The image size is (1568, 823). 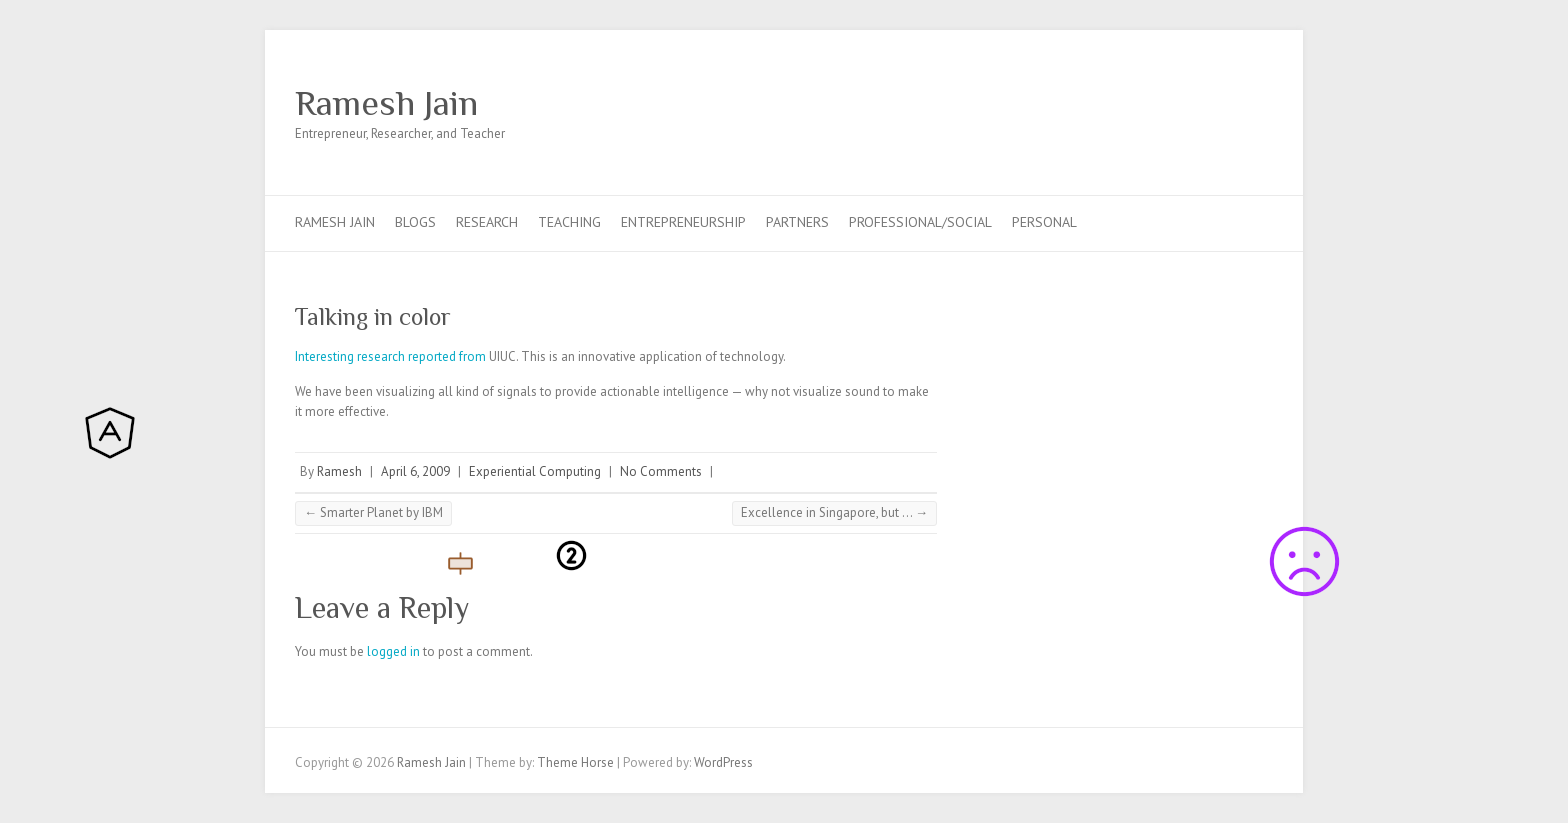 I want to click on Angular framework logo, so click(x=110, y=432).